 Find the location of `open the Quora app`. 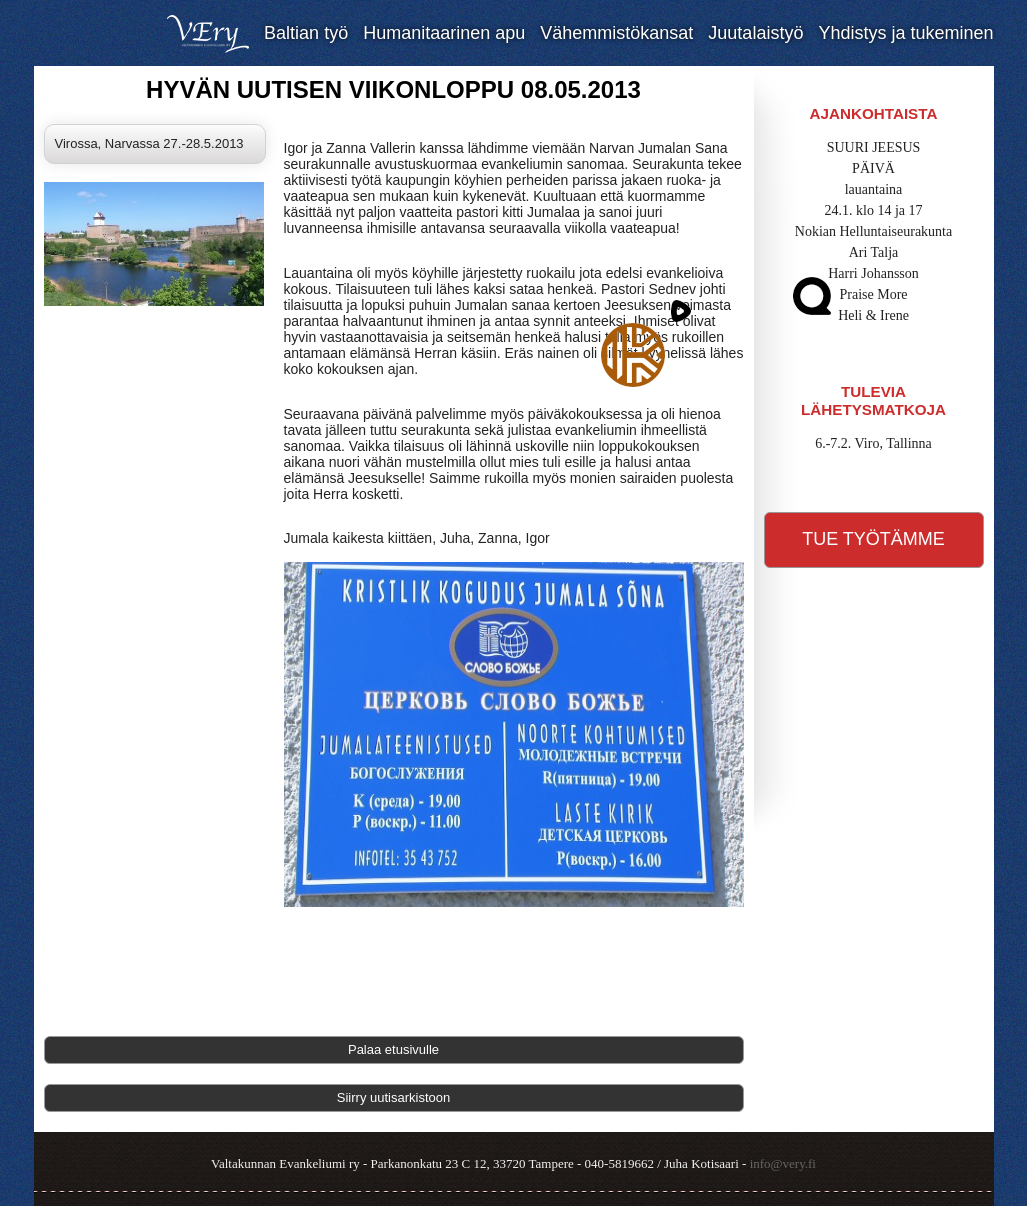

open the Quora app is located at coordinates (812, 296).